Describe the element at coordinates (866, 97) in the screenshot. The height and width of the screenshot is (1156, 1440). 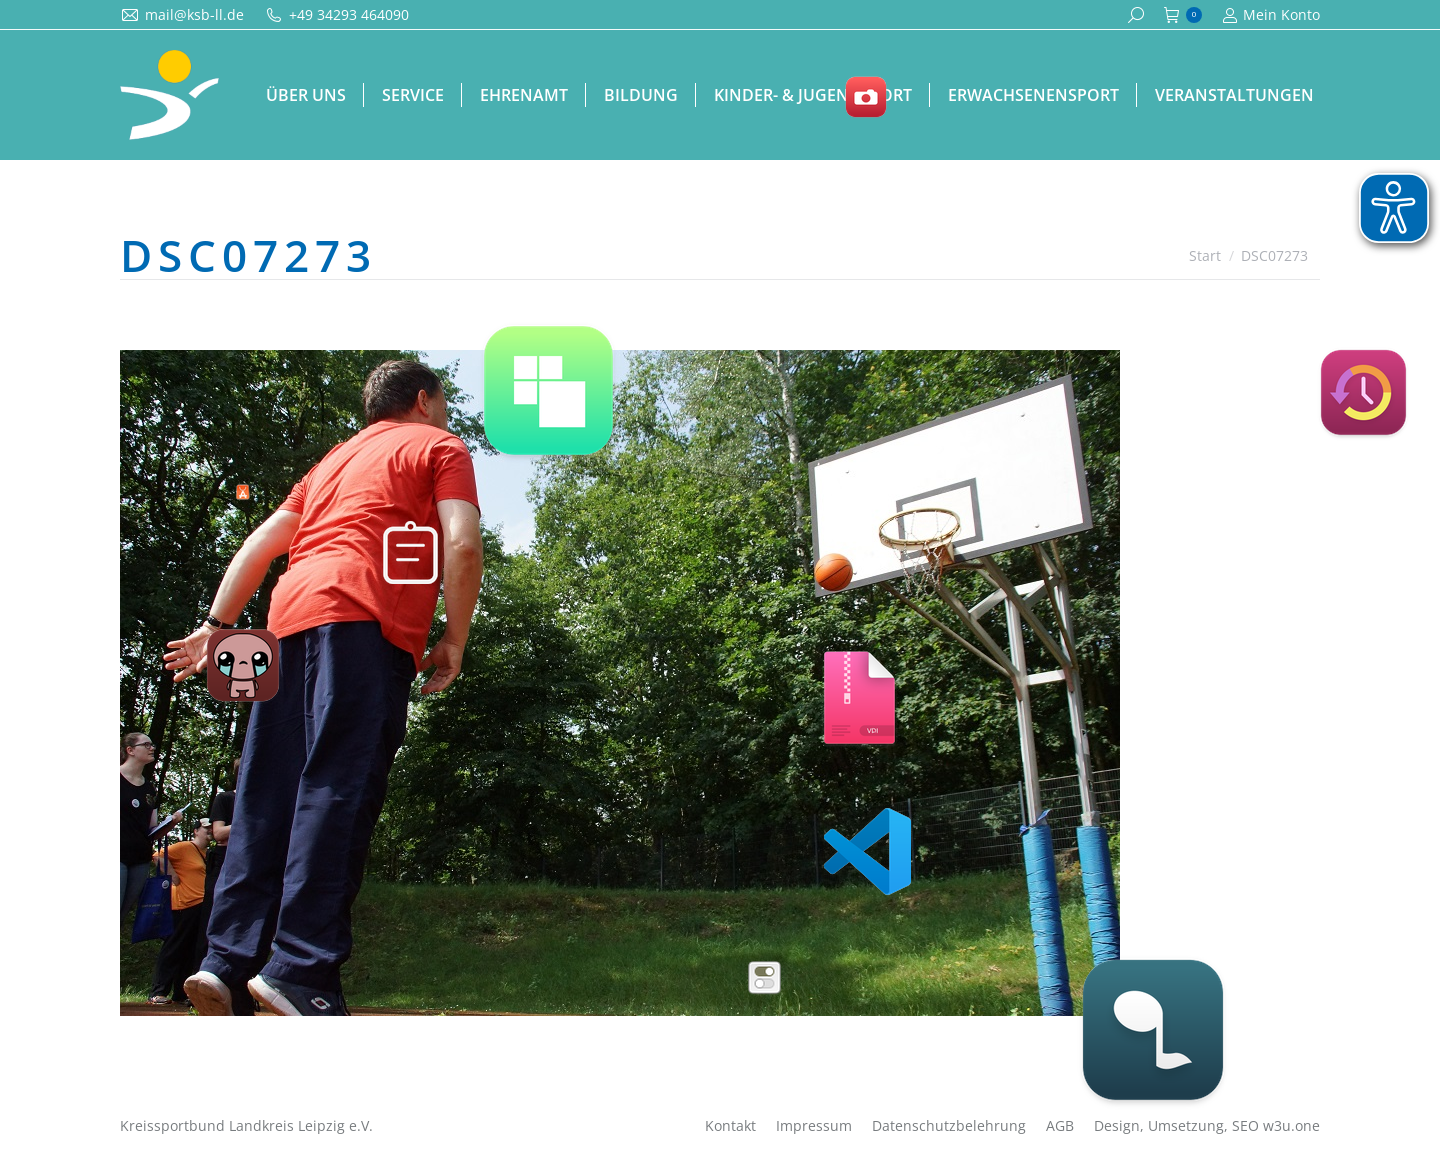
I see `take a screenshot` at that location.